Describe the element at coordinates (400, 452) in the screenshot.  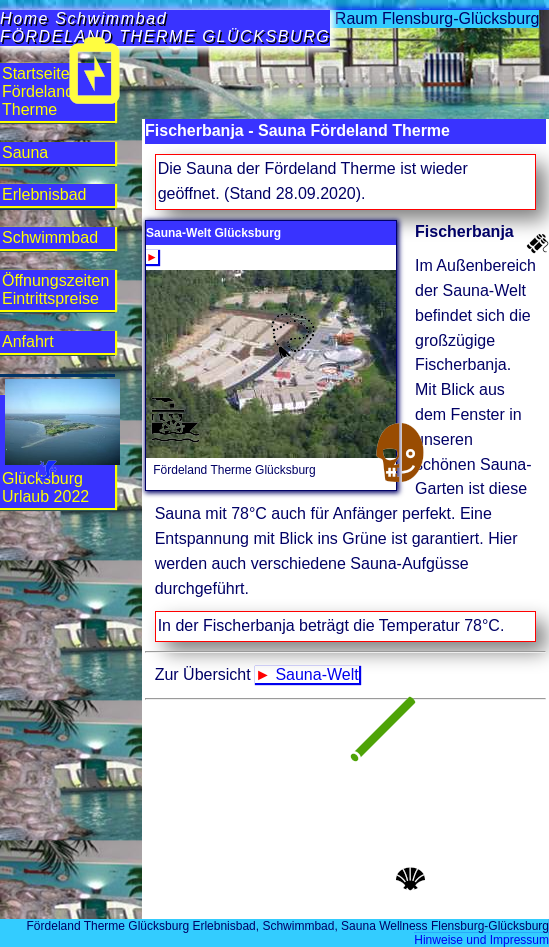
I see `indicates a character at critically low health` at that location.